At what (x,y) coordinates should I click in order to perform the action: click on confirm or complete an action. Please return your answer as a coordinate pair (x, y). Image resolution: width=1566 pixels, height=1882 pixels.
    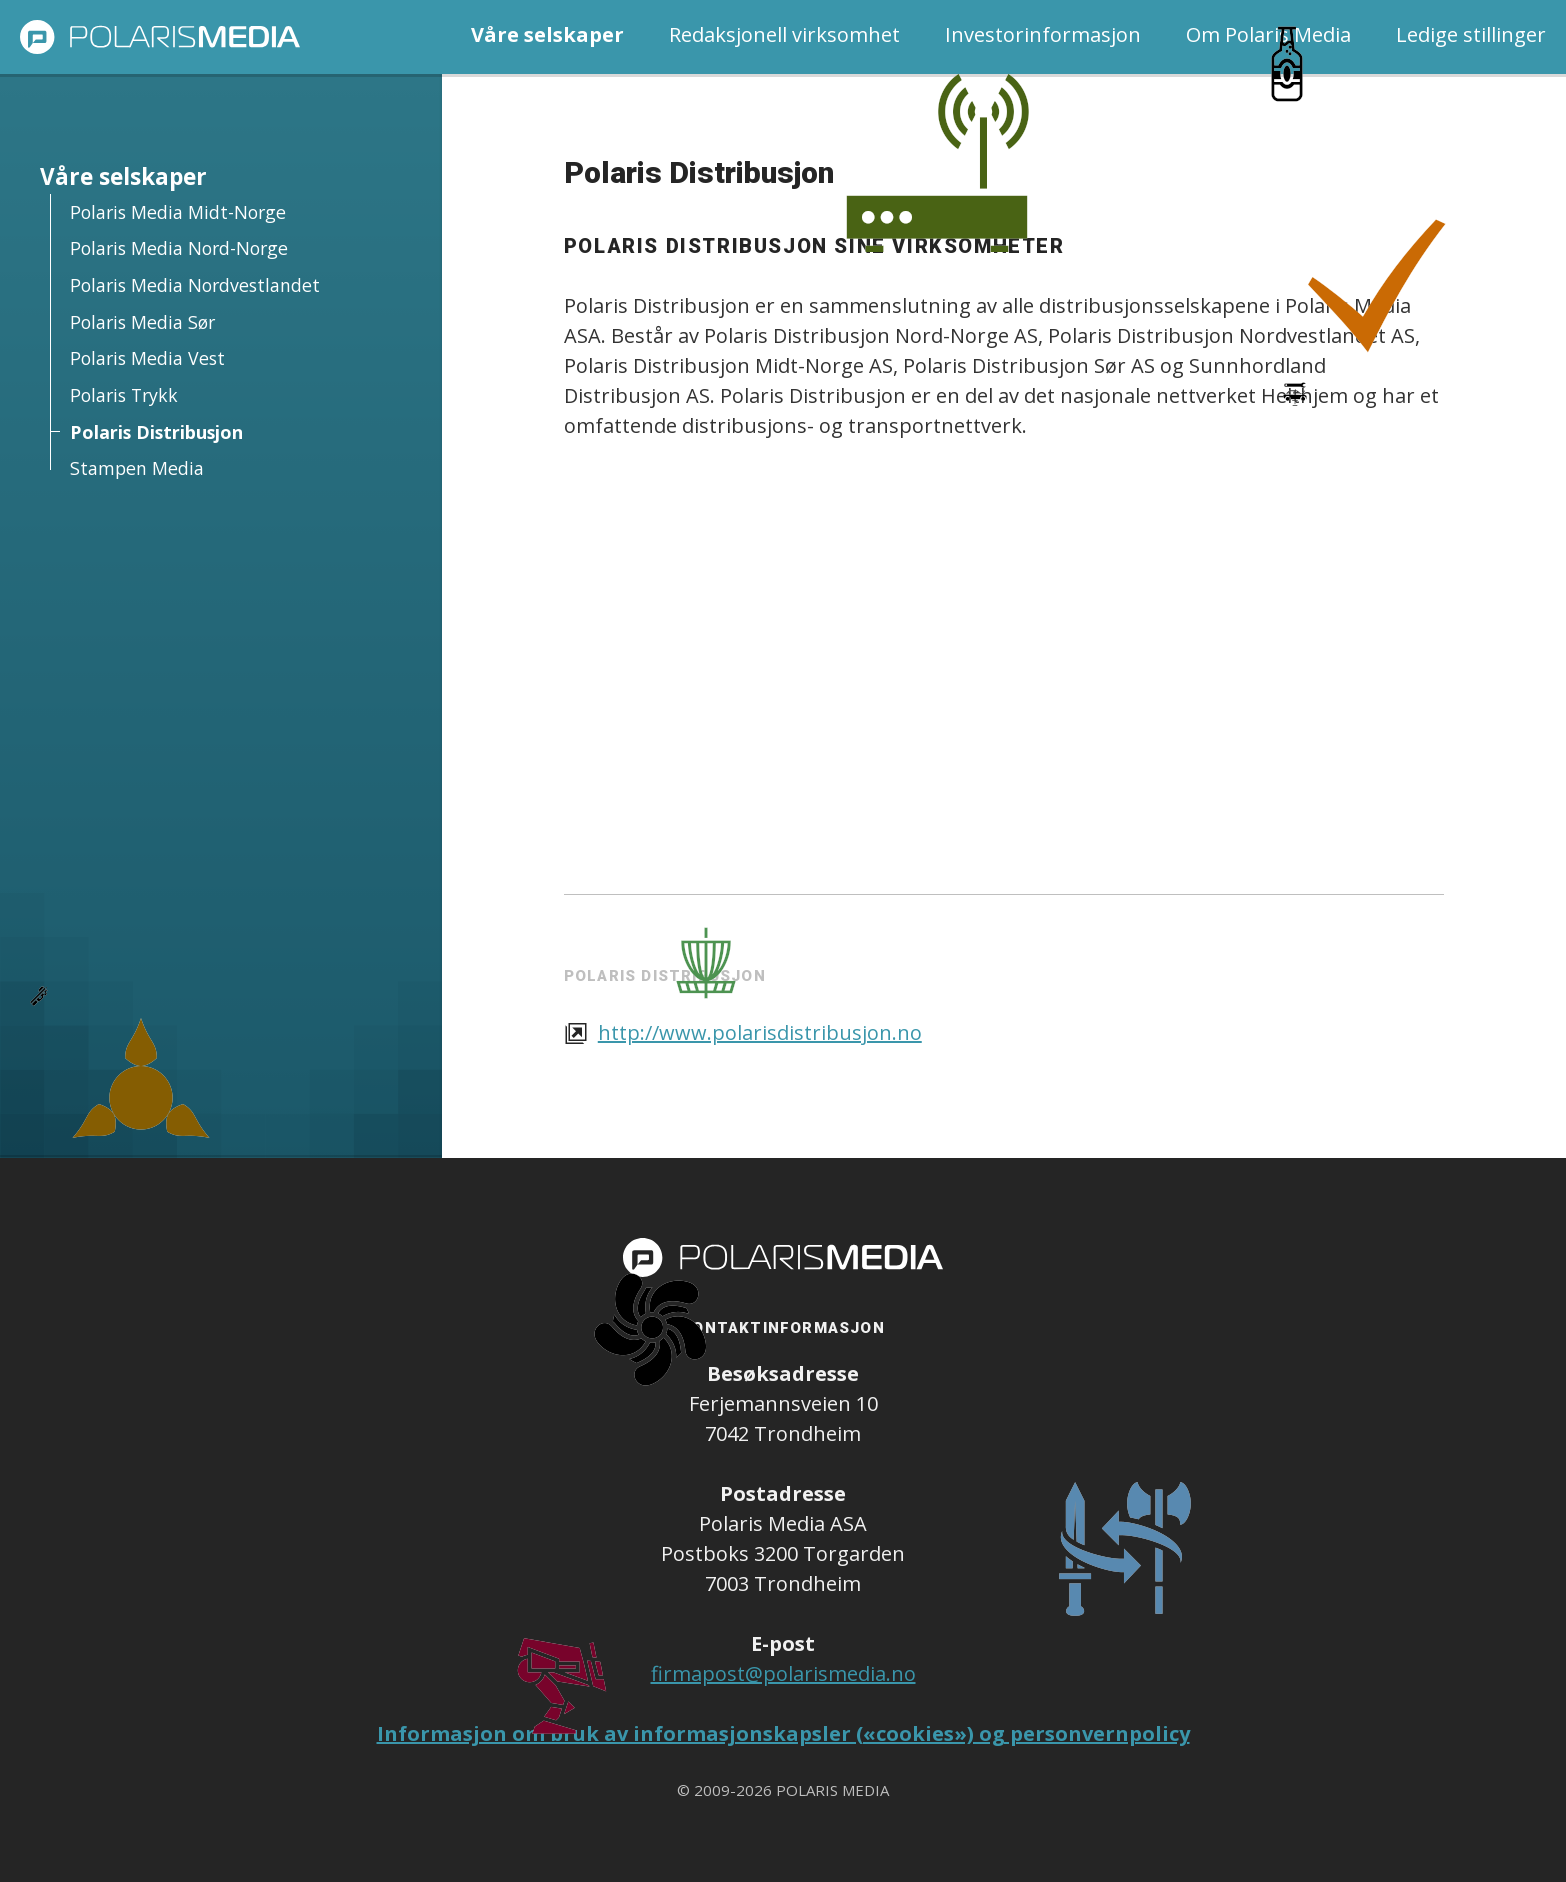
    Looking at the image, I should click on (1377, 286).